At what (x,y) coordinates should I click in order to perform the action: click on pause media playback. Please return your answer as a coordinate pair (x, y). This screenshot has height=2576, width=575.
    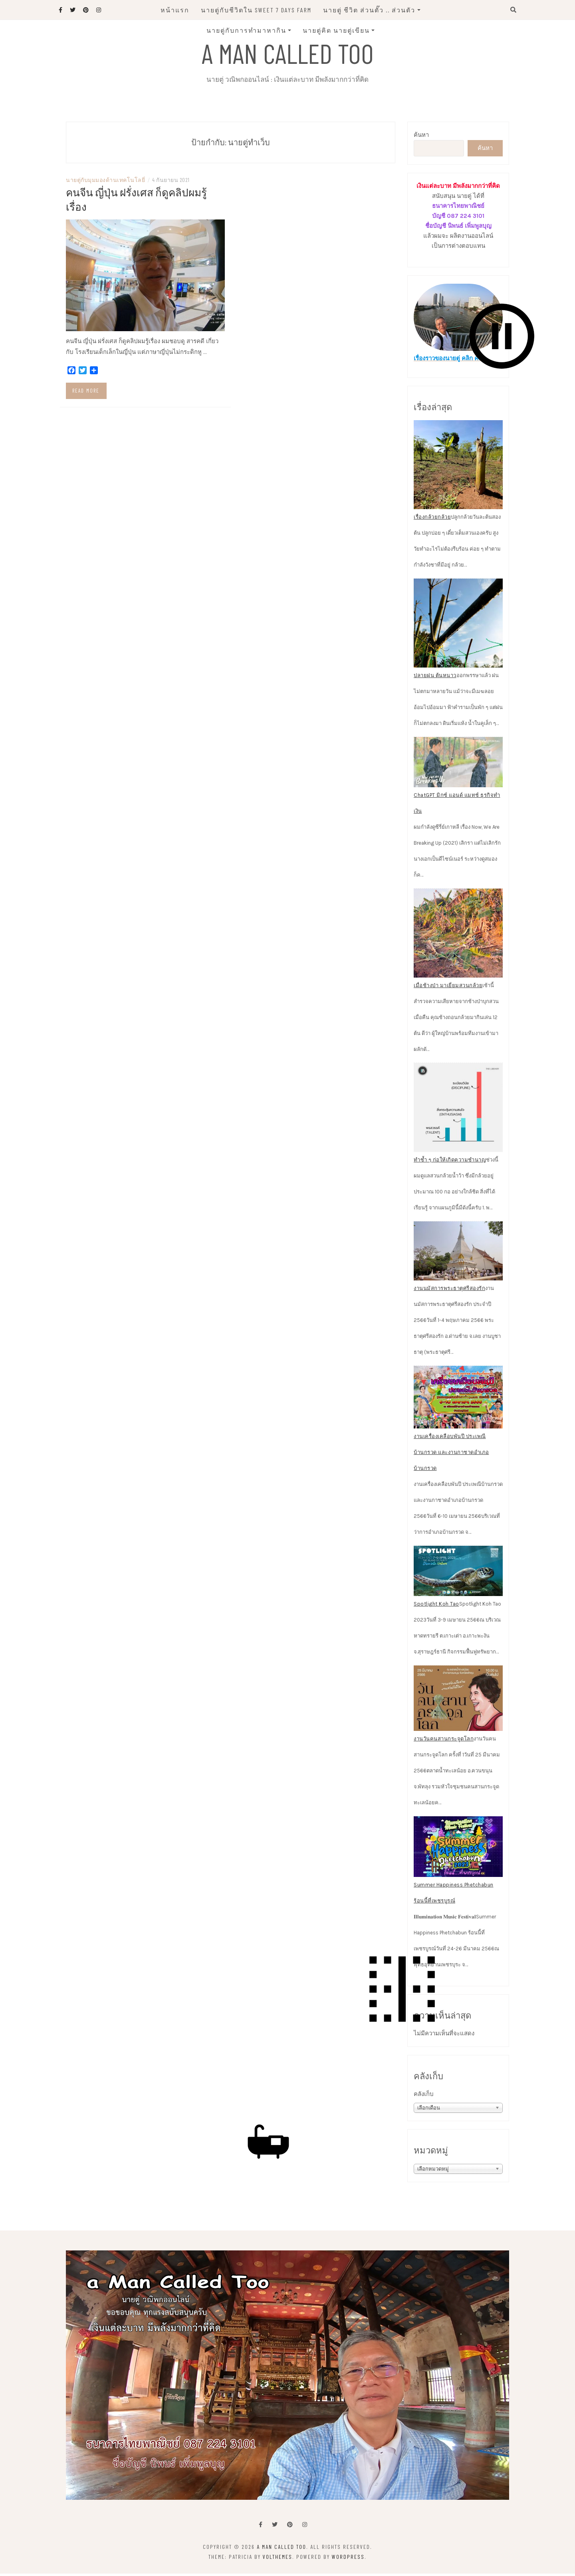
    Looking at the image, I should click on (502, 336).